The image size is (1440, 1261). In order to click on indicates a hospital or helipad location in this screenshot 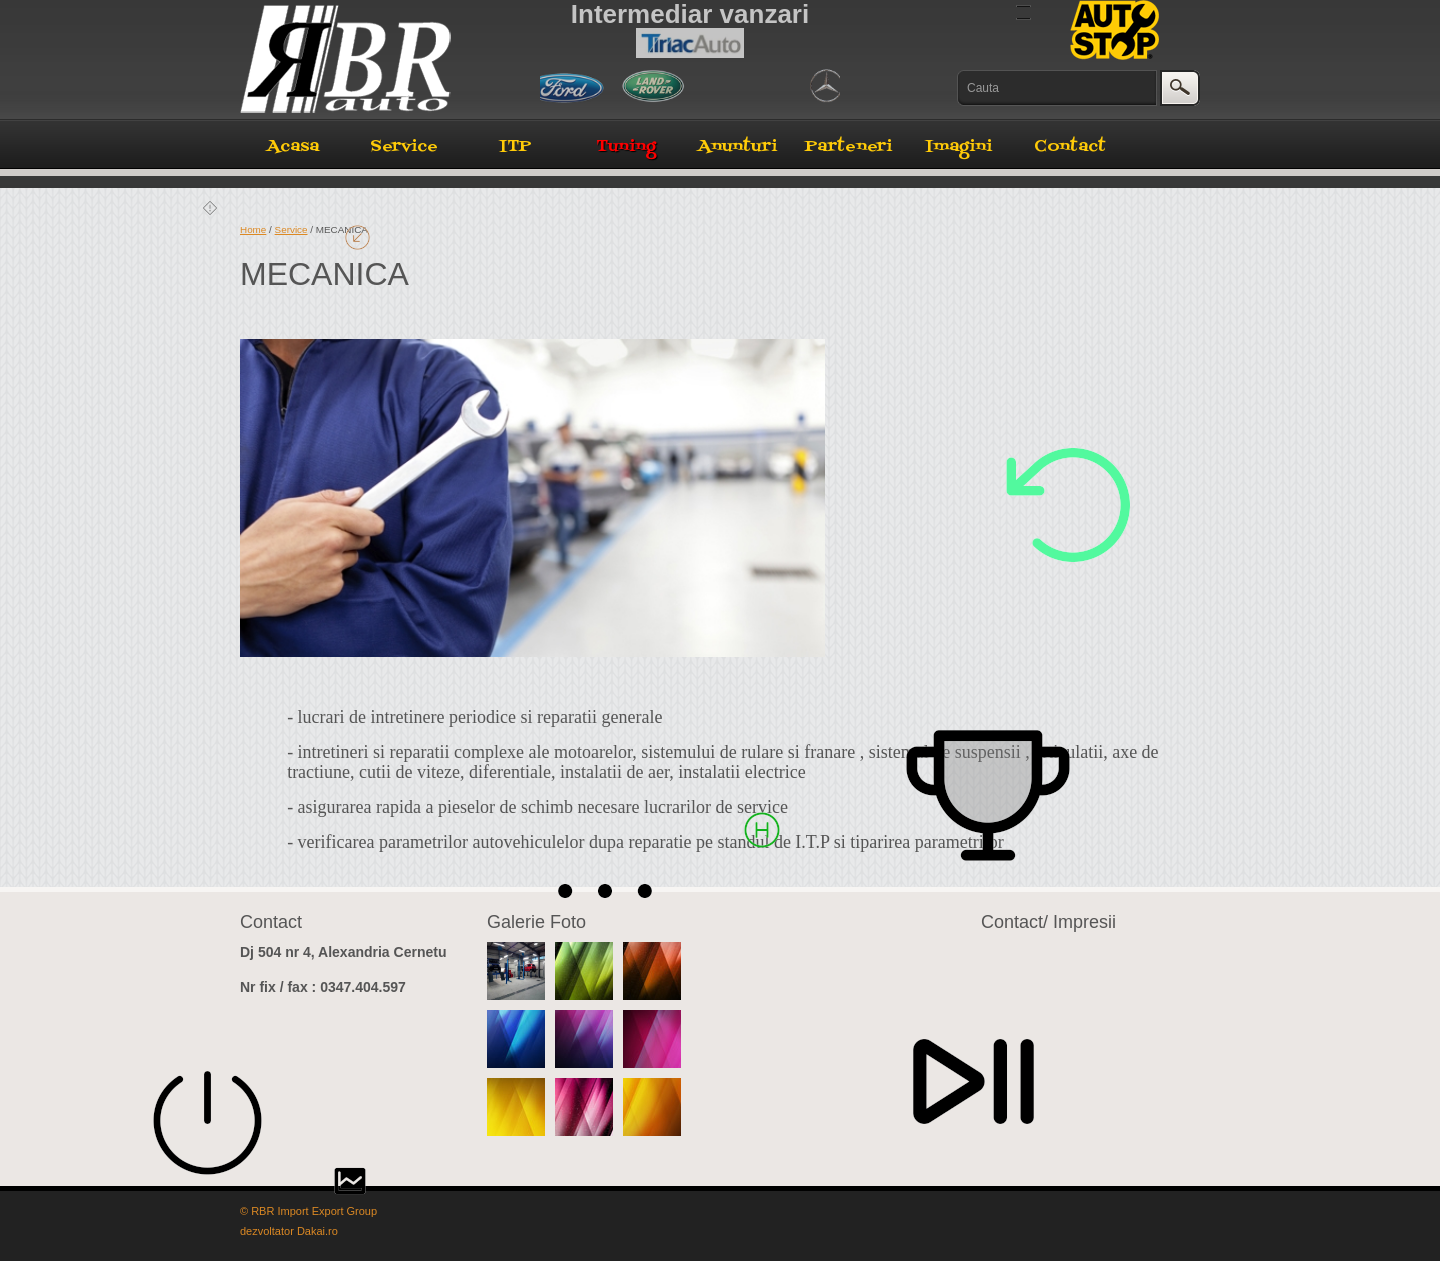, I will do `click(762, 830)`.